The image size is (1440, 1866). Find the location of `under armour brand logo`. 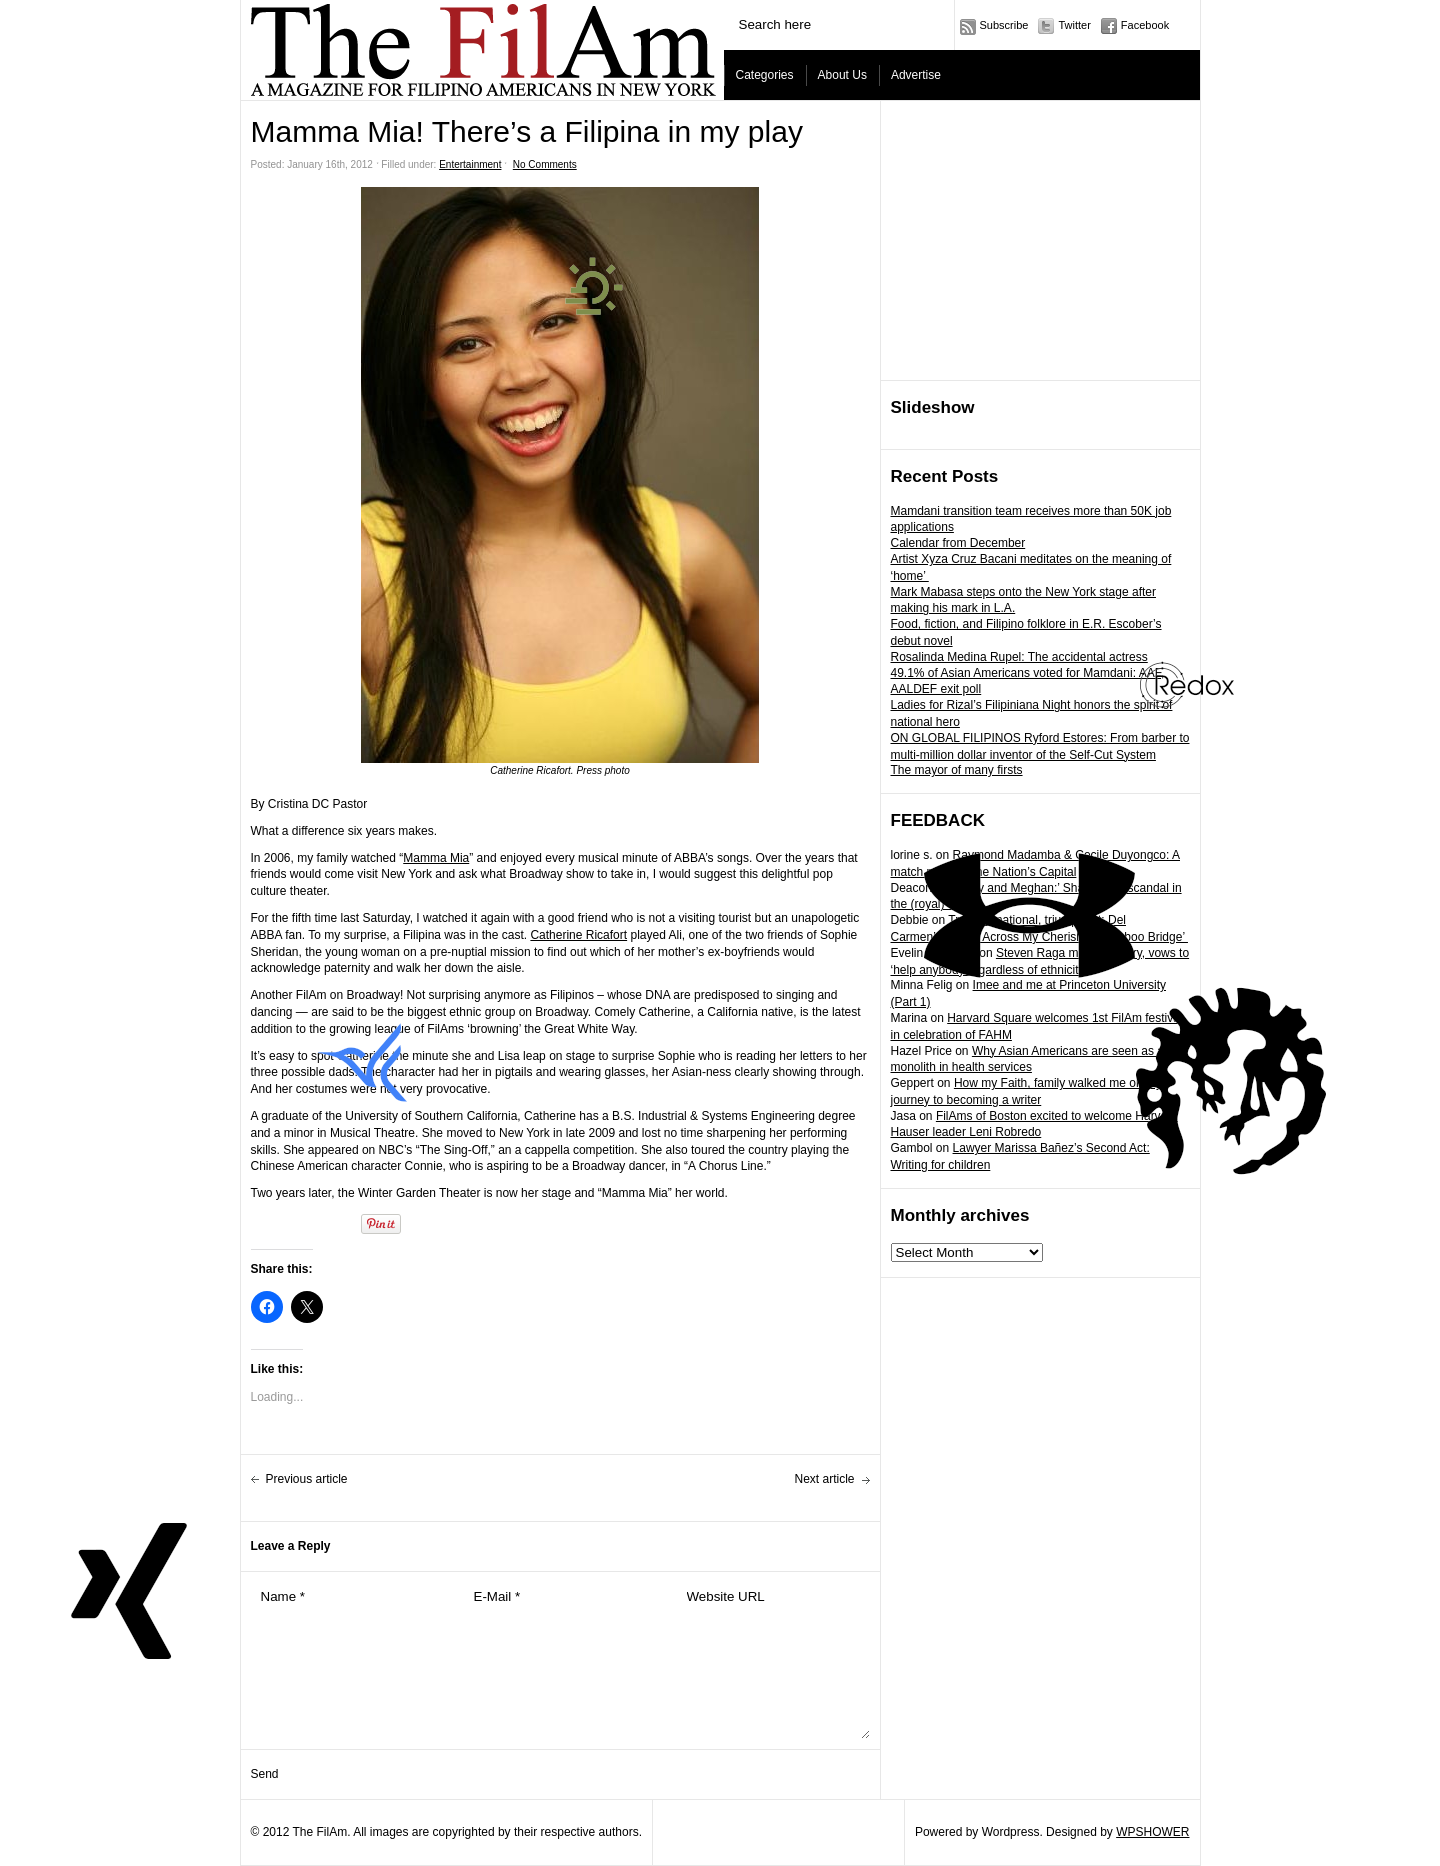

under armour brand logo is located at coordinates (1029, 915).